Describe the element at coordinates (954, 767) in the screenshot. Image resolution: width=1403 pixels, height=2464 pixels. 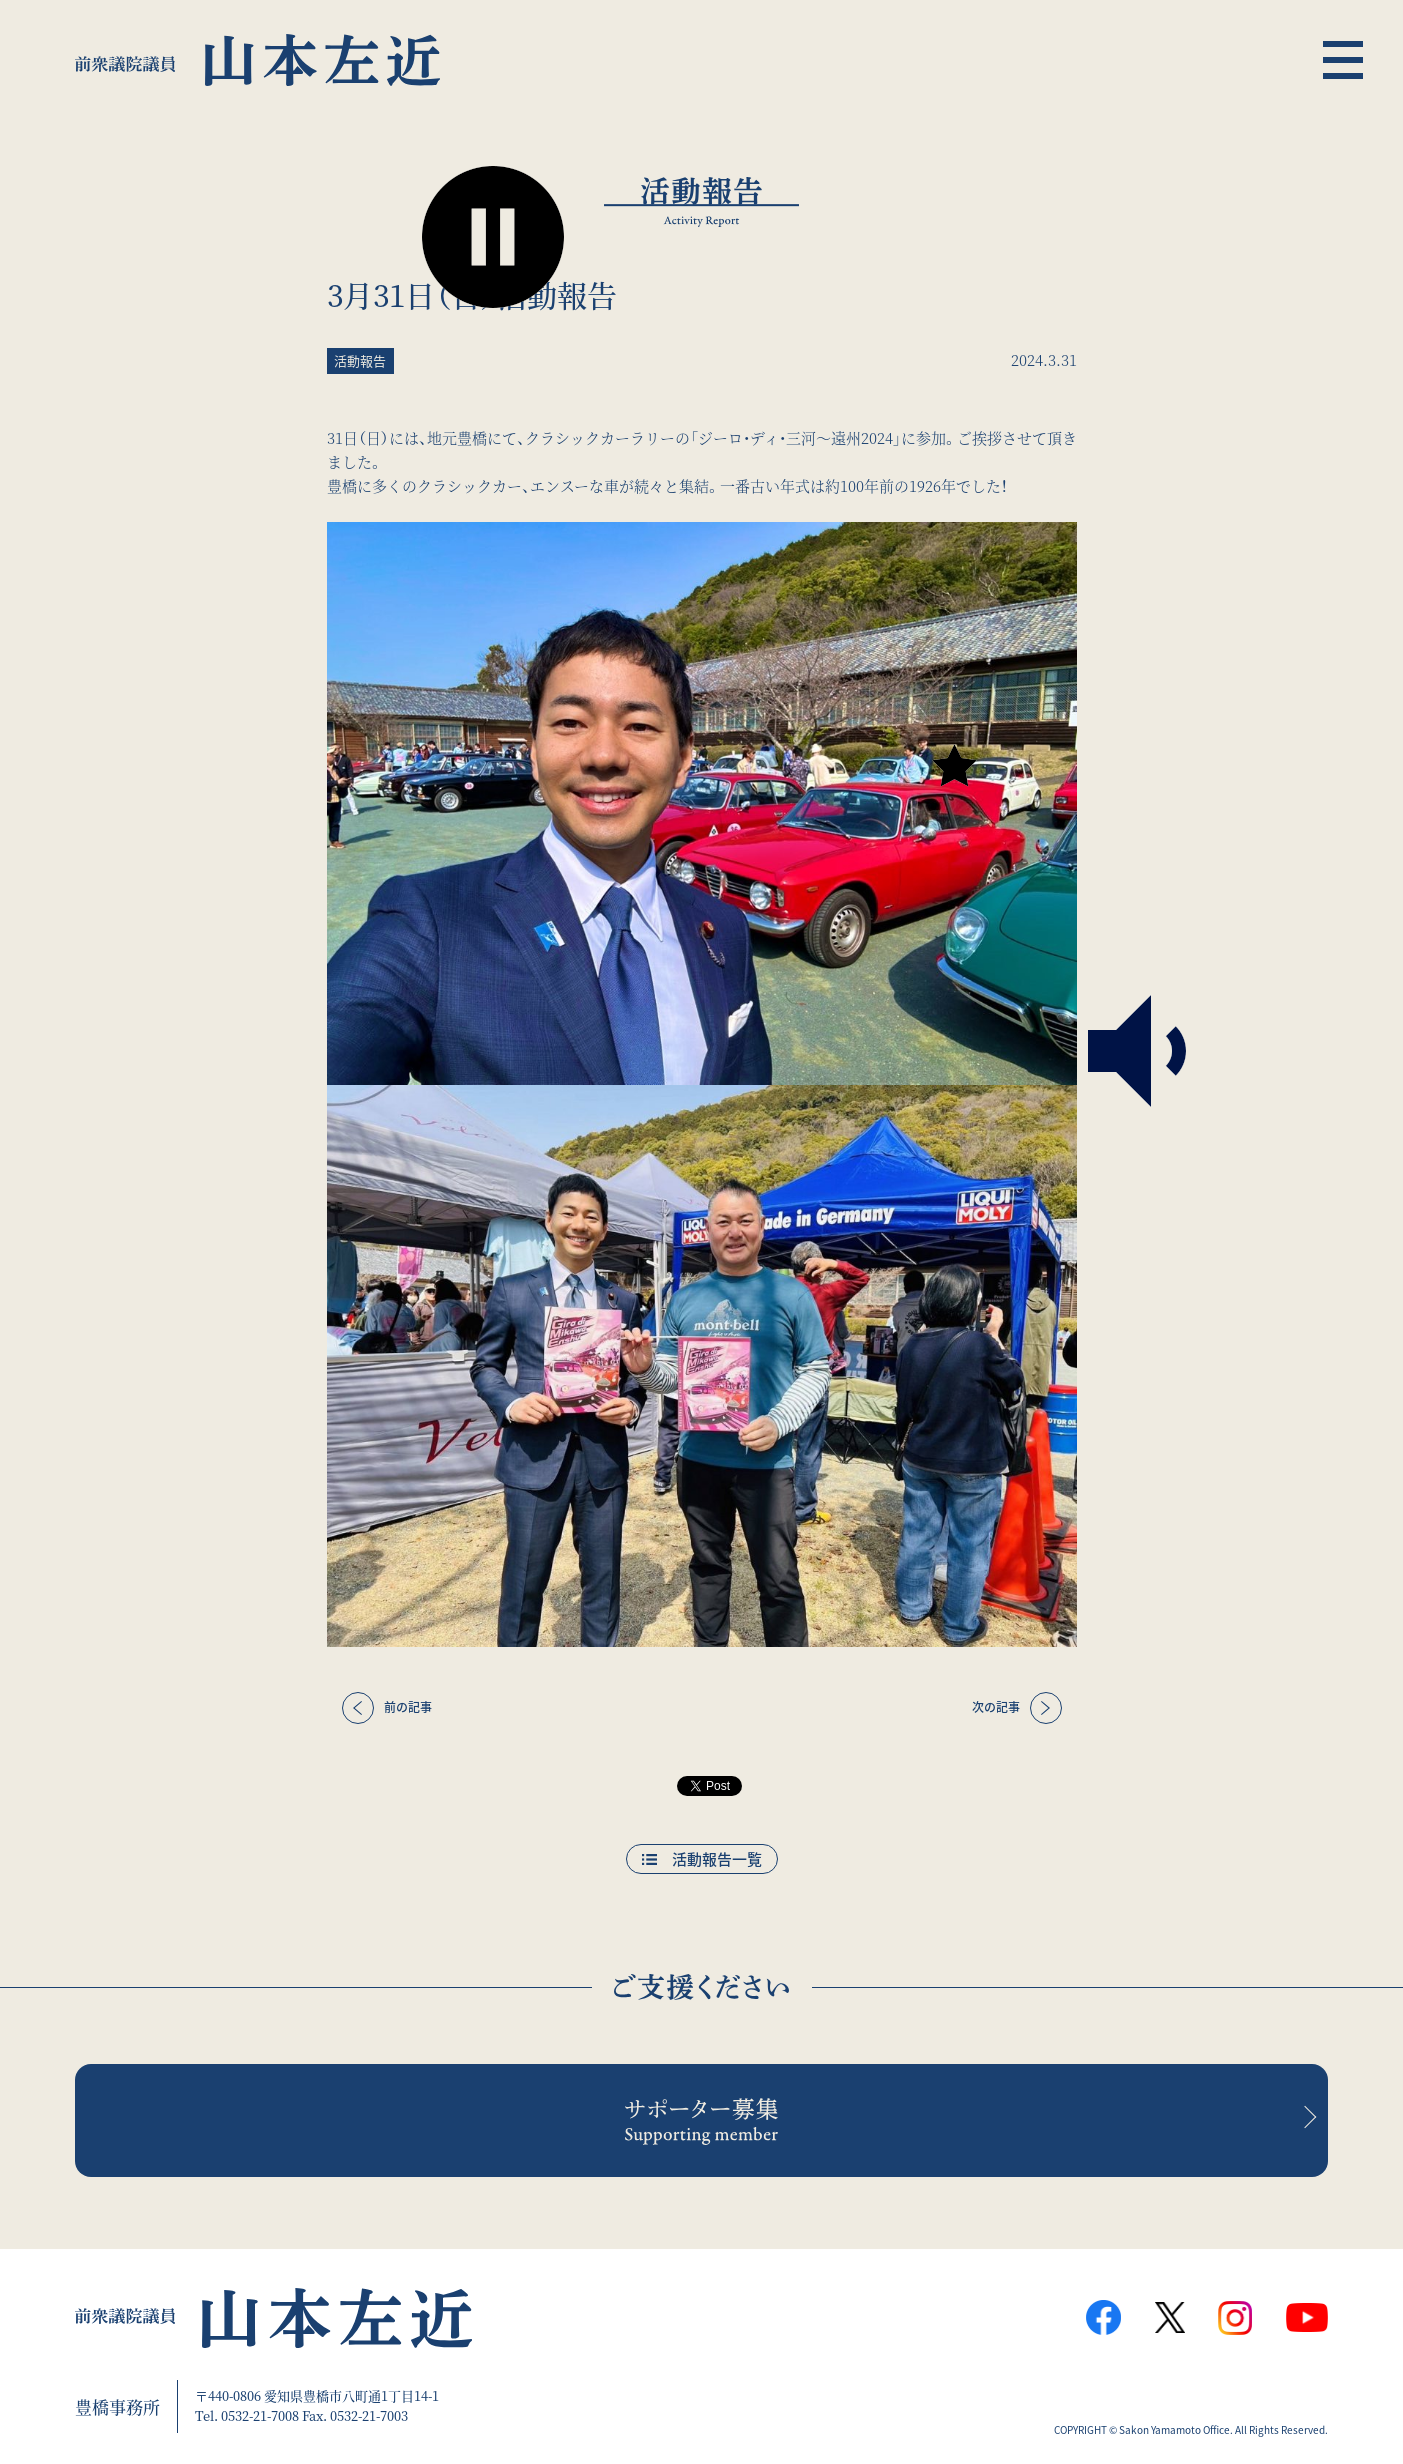
I see `add item to favorites` at that location.